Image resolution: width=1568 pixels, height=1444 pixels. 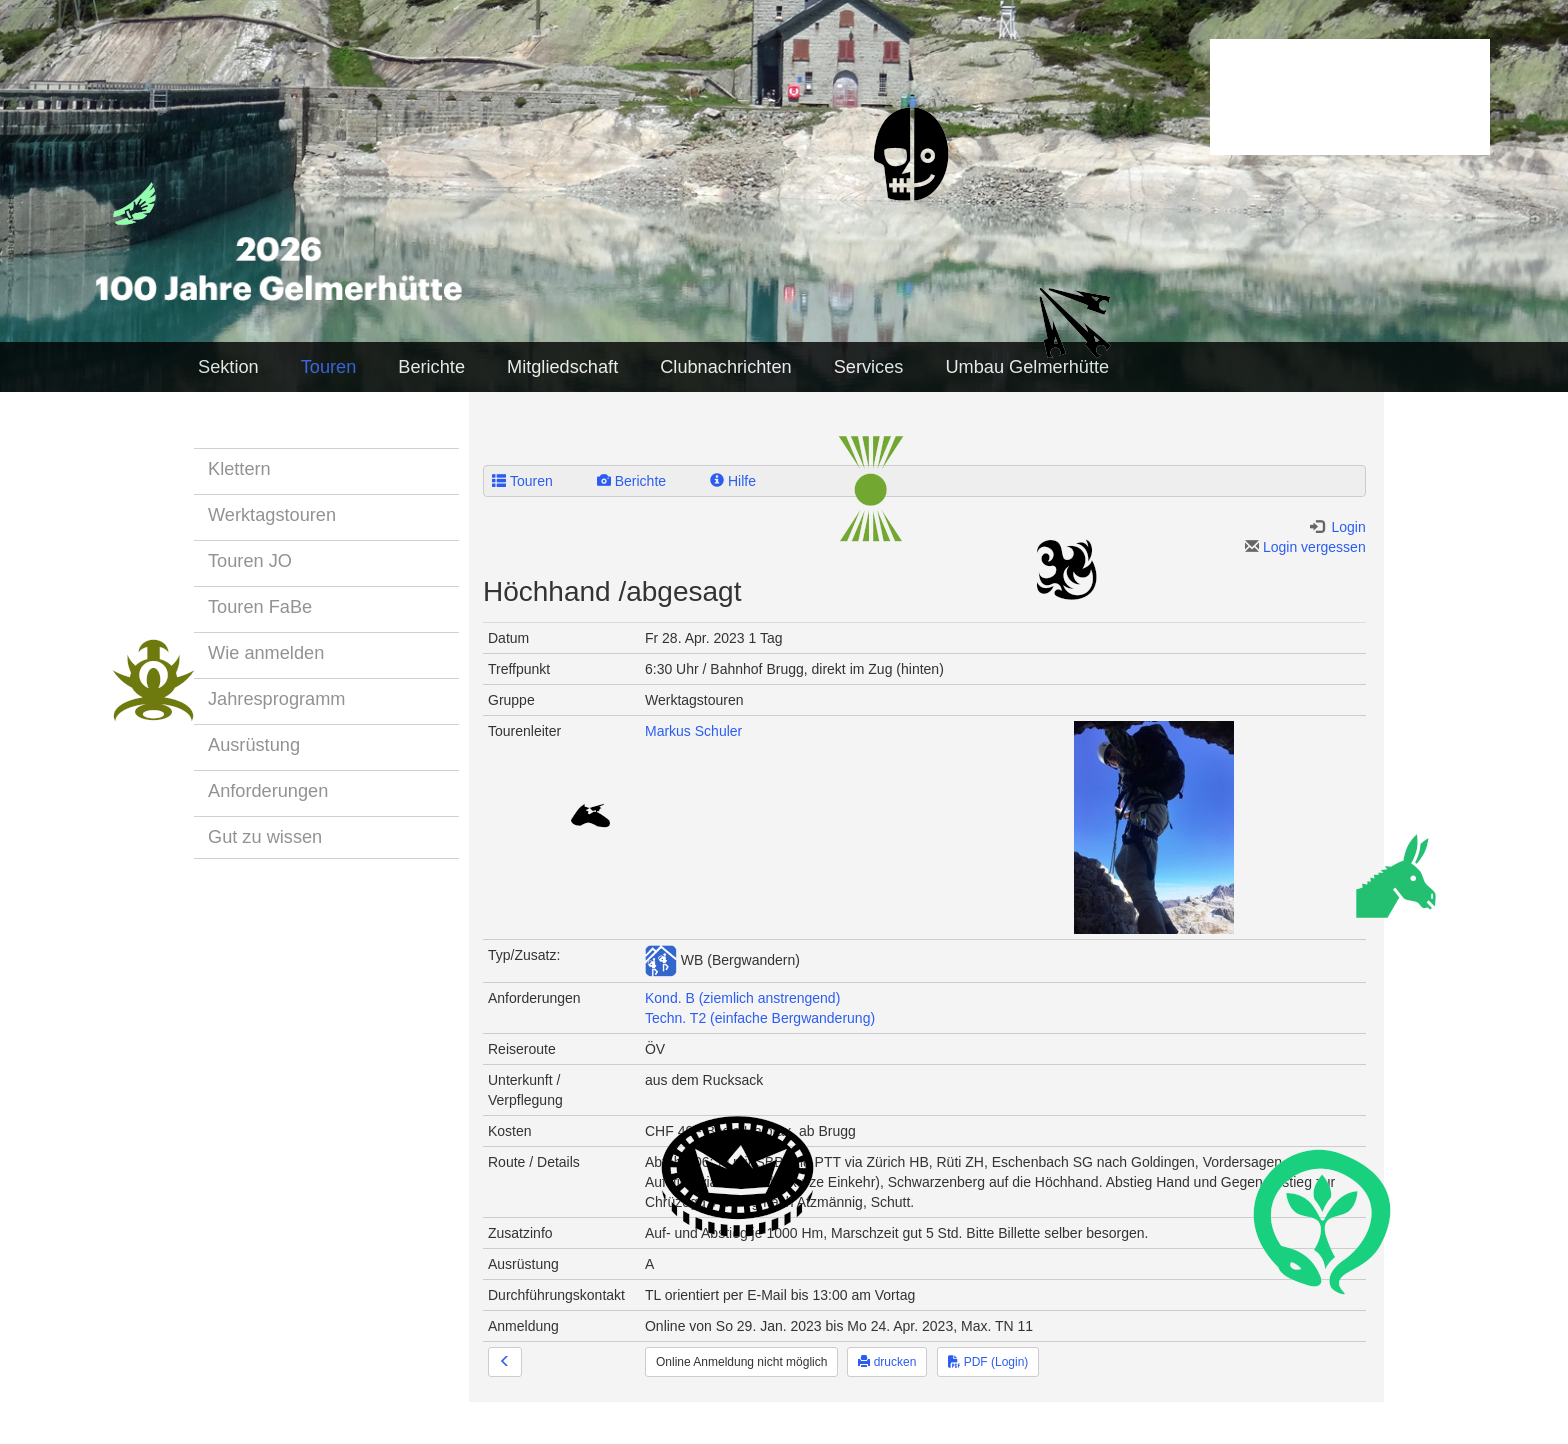 I want to click on abstract game character or creature icon, so click(x=153, y=680).